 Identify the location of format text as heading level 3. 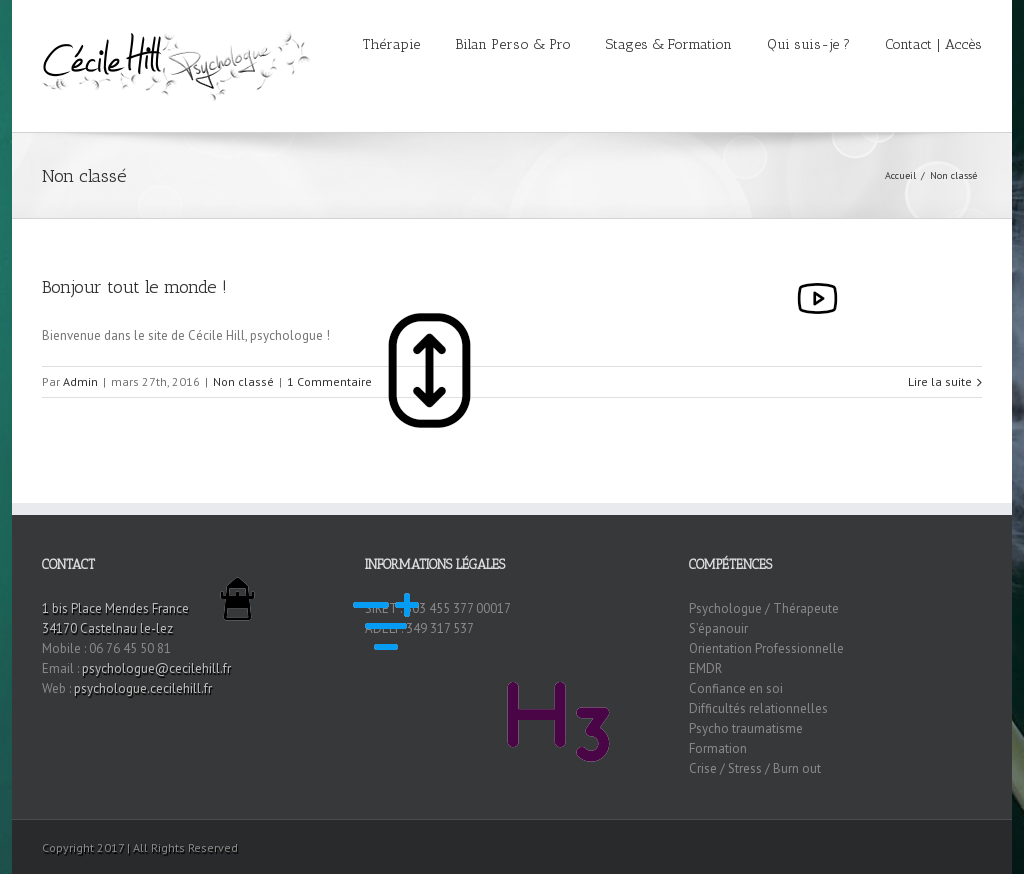
(553, 720).